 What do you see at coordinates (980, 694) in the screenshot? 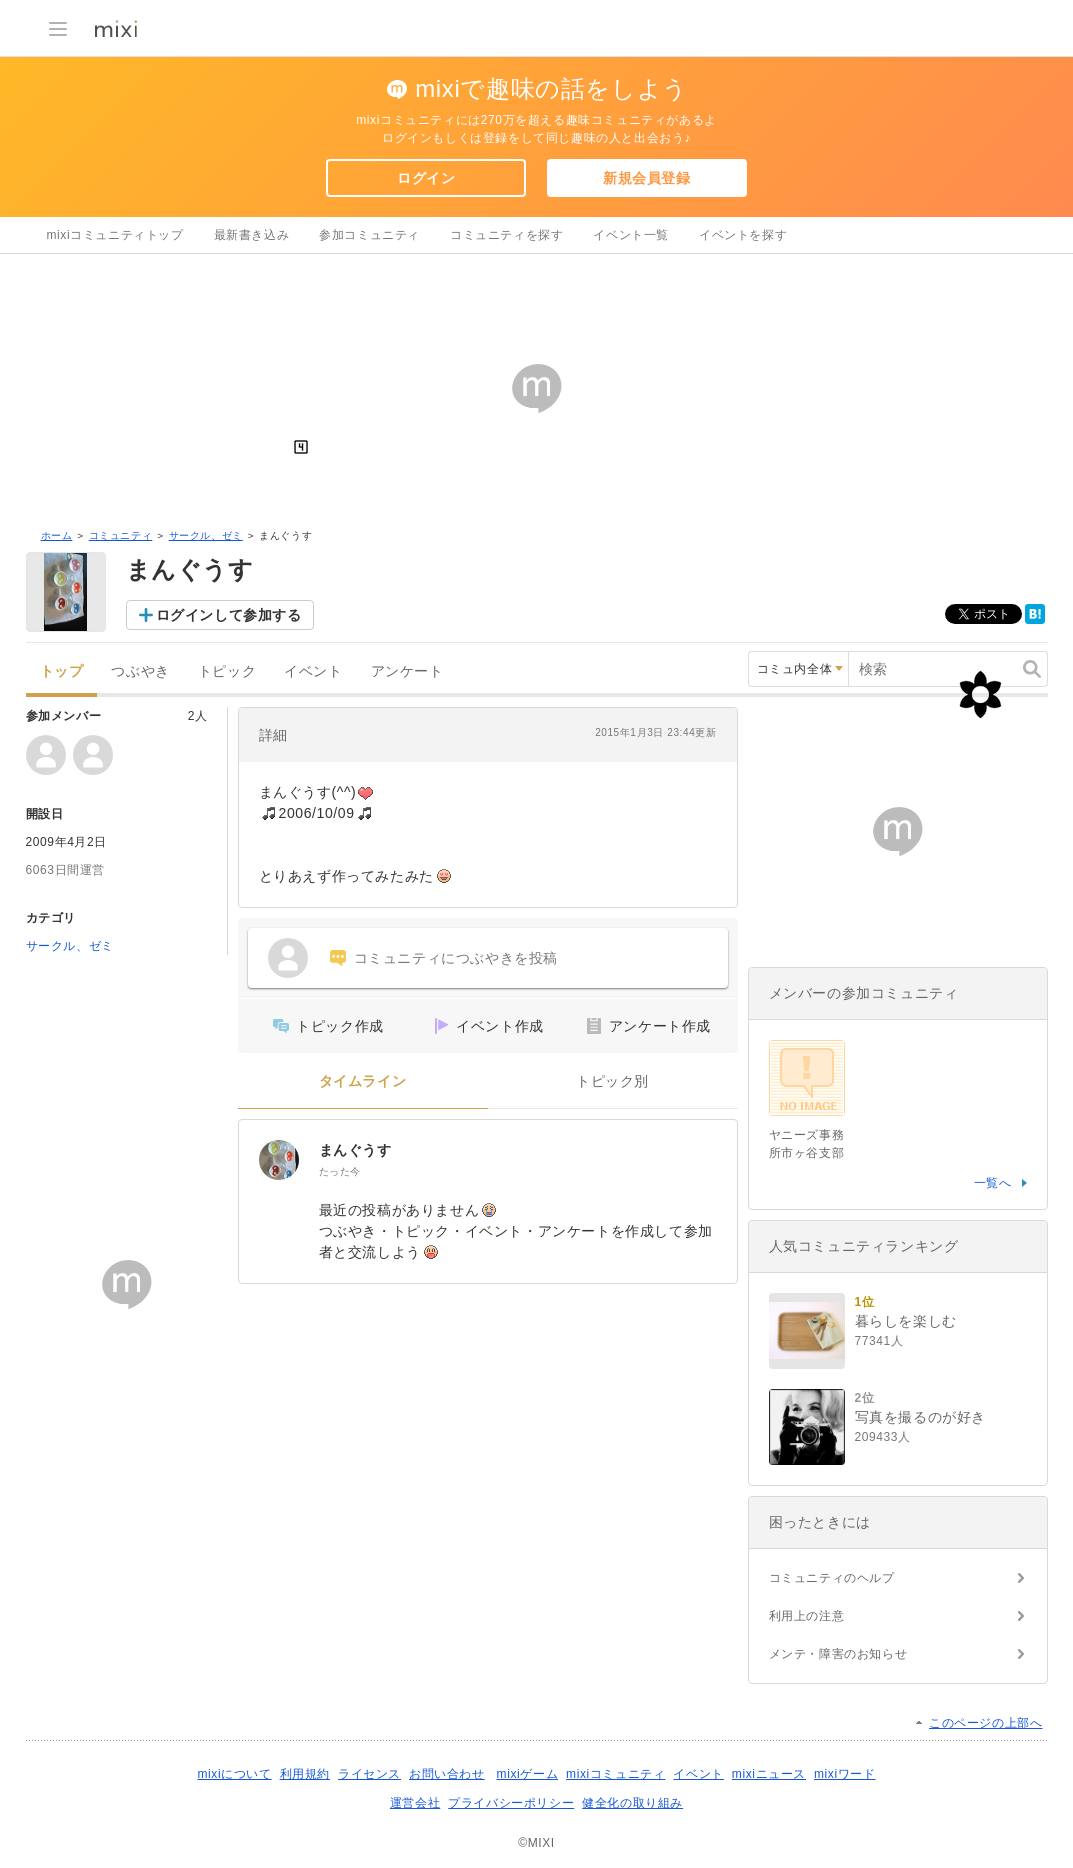
I see `apply a vintage or retro photo filter` at bounding box center [980, 694].